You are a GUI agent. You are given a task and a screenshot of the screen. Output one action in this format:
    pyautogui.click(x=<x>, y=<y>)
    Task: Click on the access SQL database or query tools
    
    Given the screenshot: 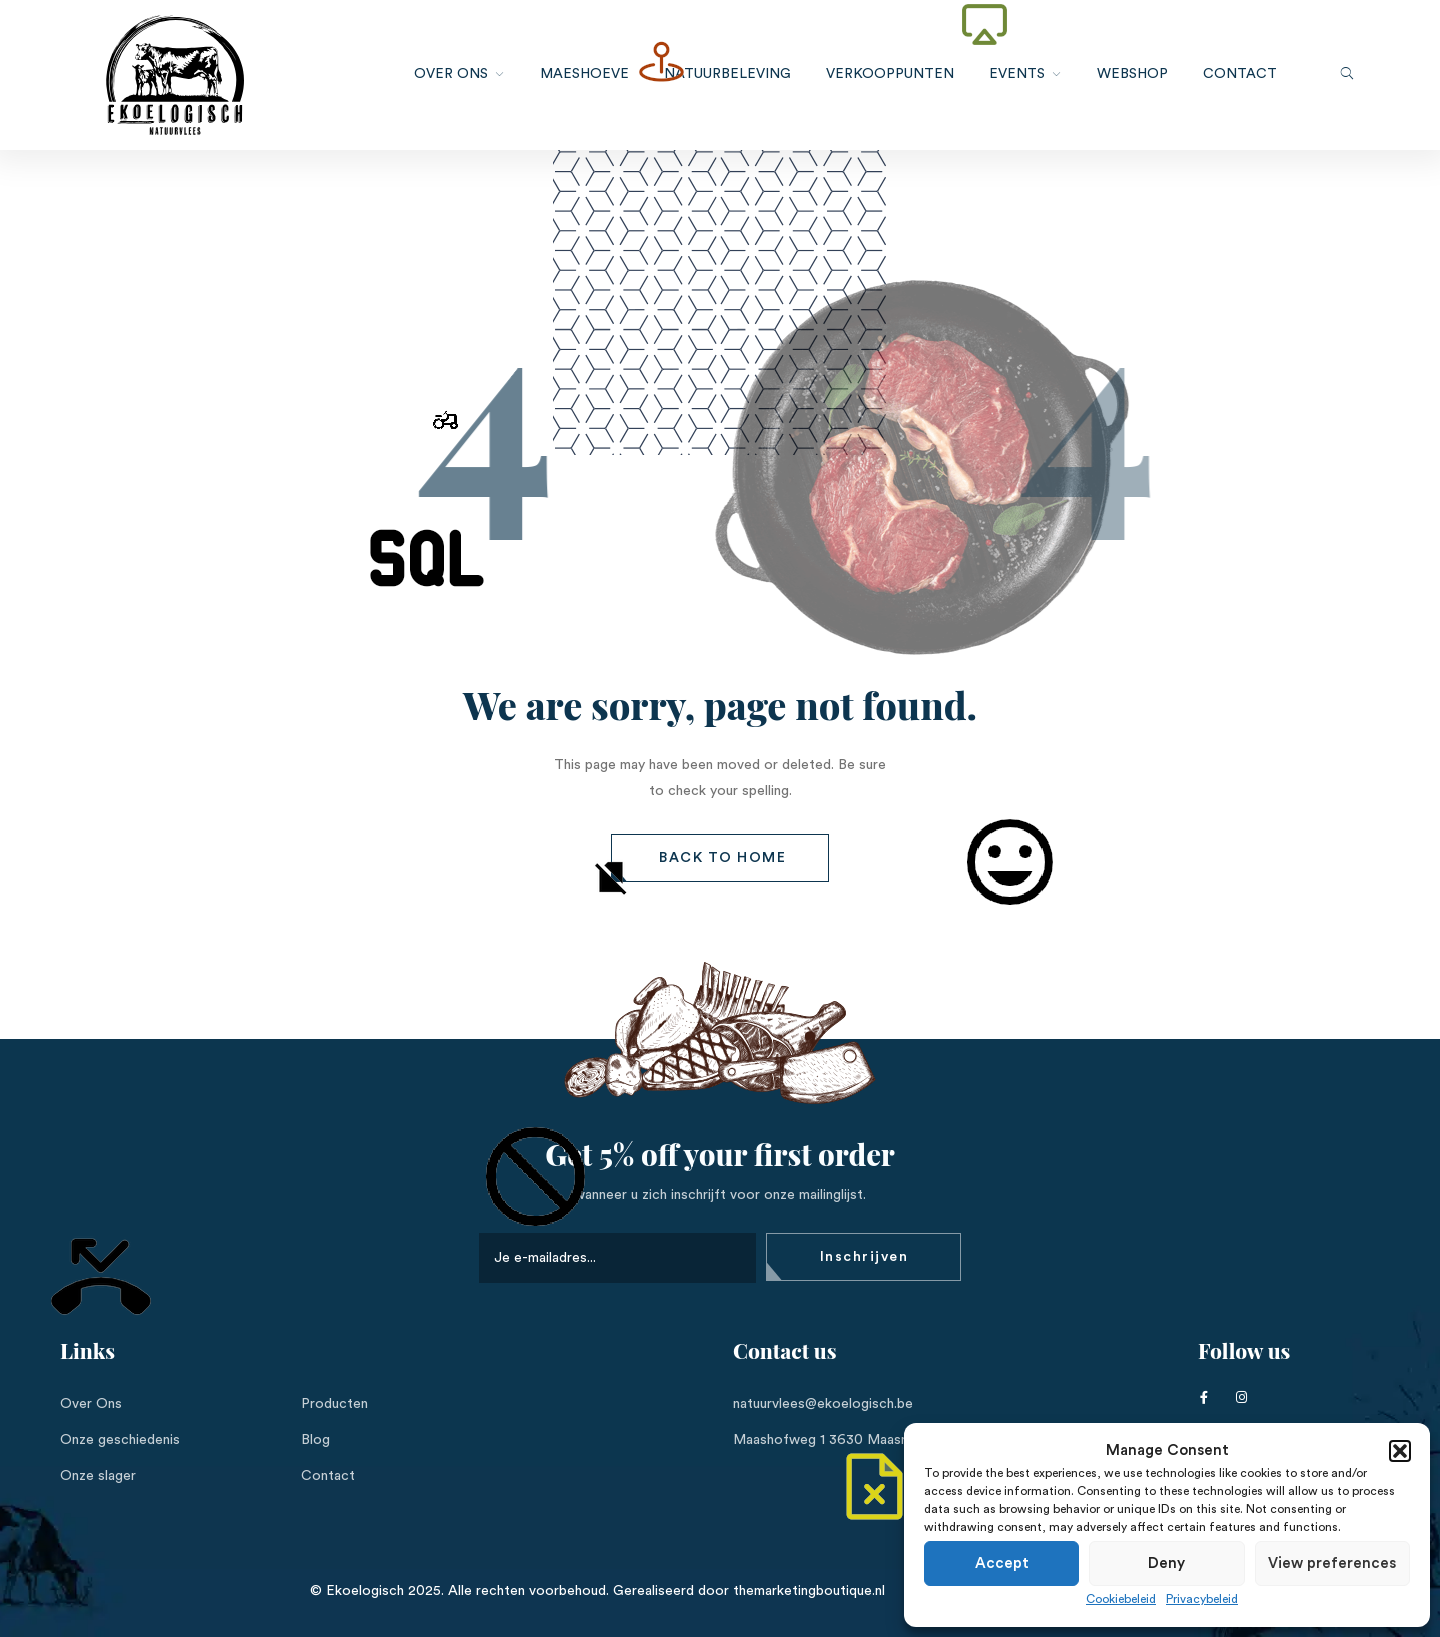 What is the action you would take?
    pyautogui.click(x=427, y=558)
    